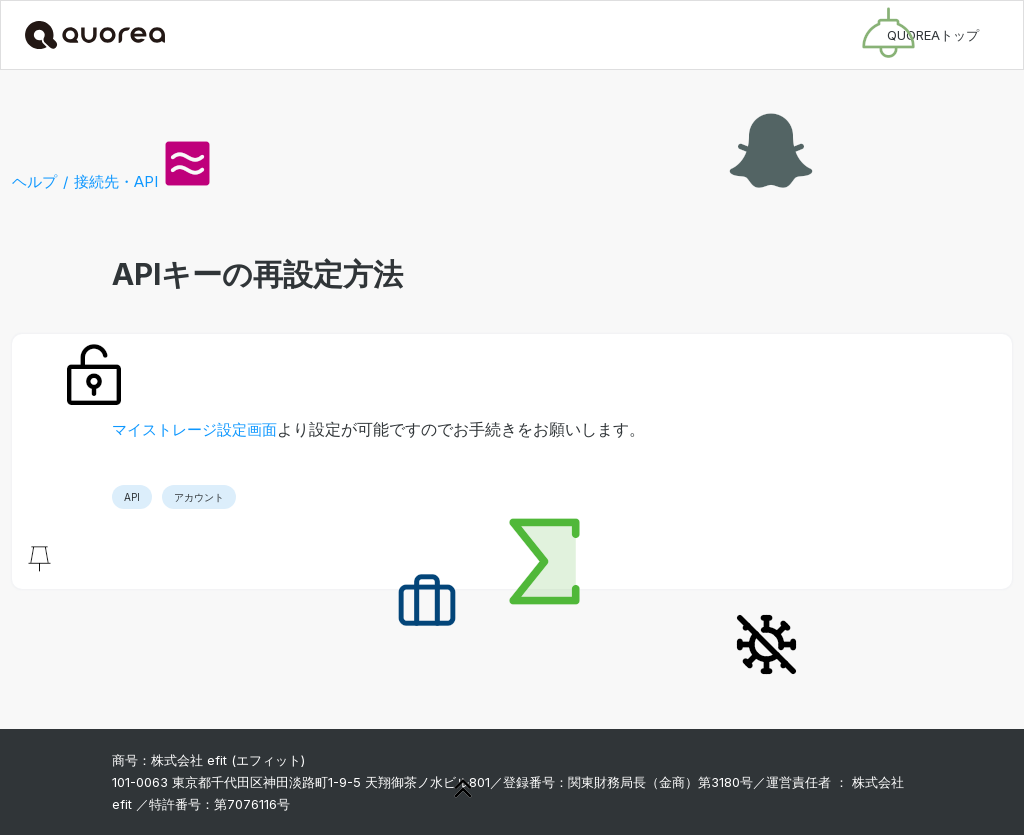 Image resolution: width=1024 pixels, height=835 pixels. Describe the element at coordinates (94, 378) in the screenshot. I see `unlock with key or password` at that location.